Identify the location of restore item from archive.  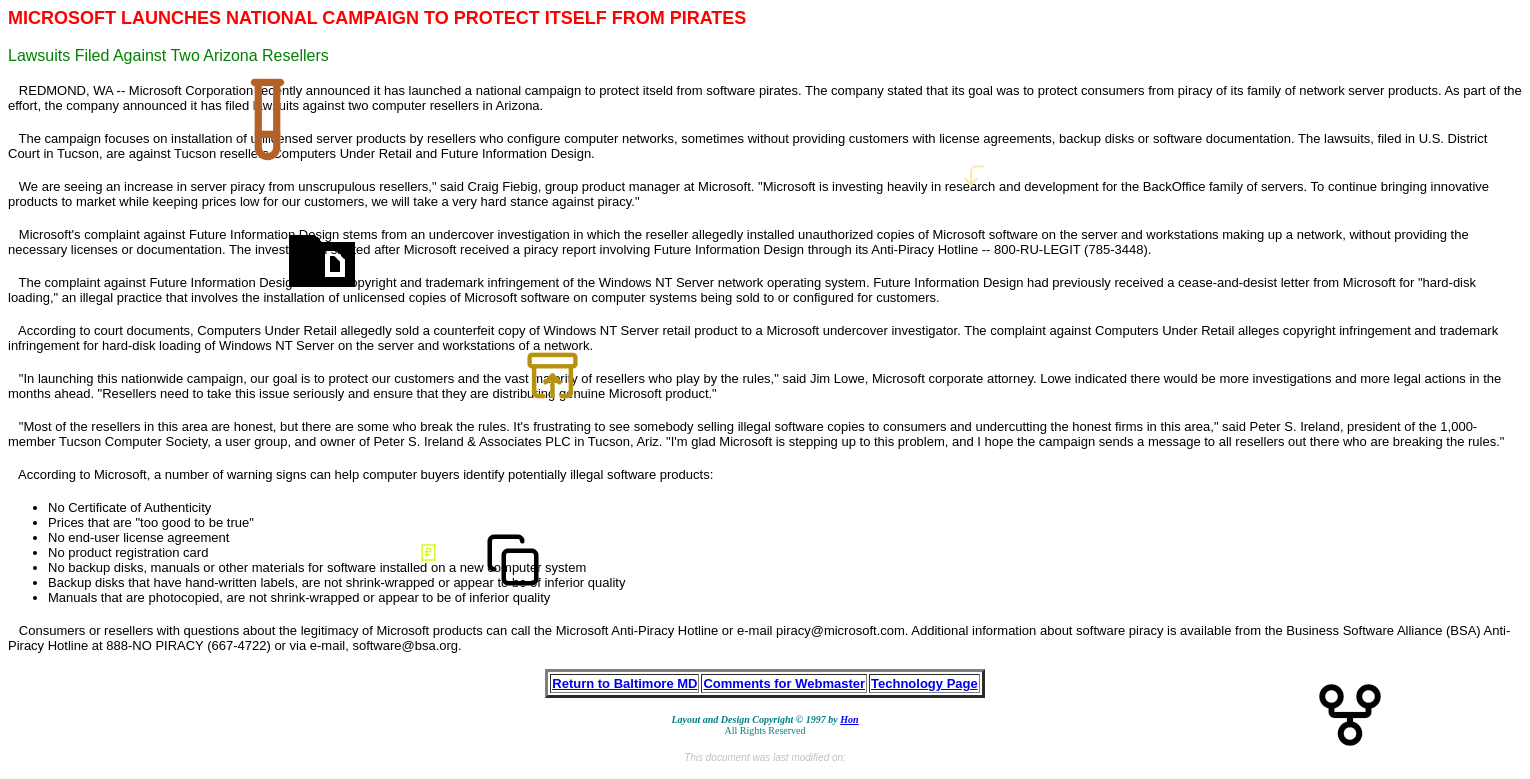
(552, 375).